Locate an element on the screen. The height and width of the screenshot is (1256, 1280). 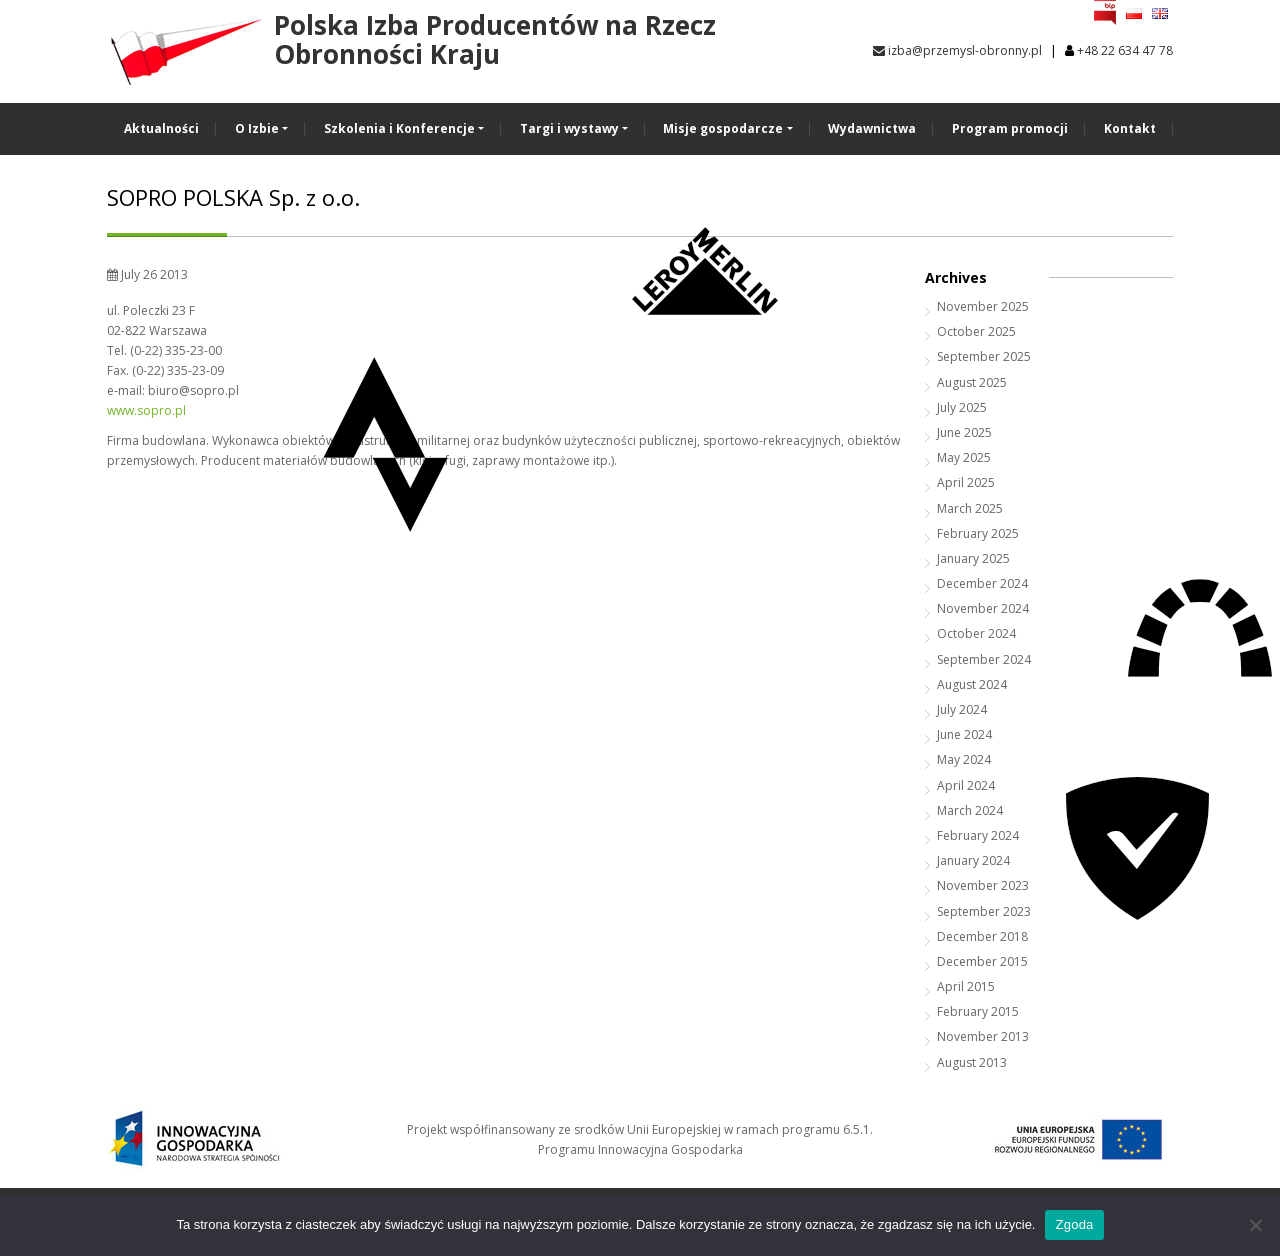
open AdGuard ad-blocking settings is located at coordinates (1137, 848).